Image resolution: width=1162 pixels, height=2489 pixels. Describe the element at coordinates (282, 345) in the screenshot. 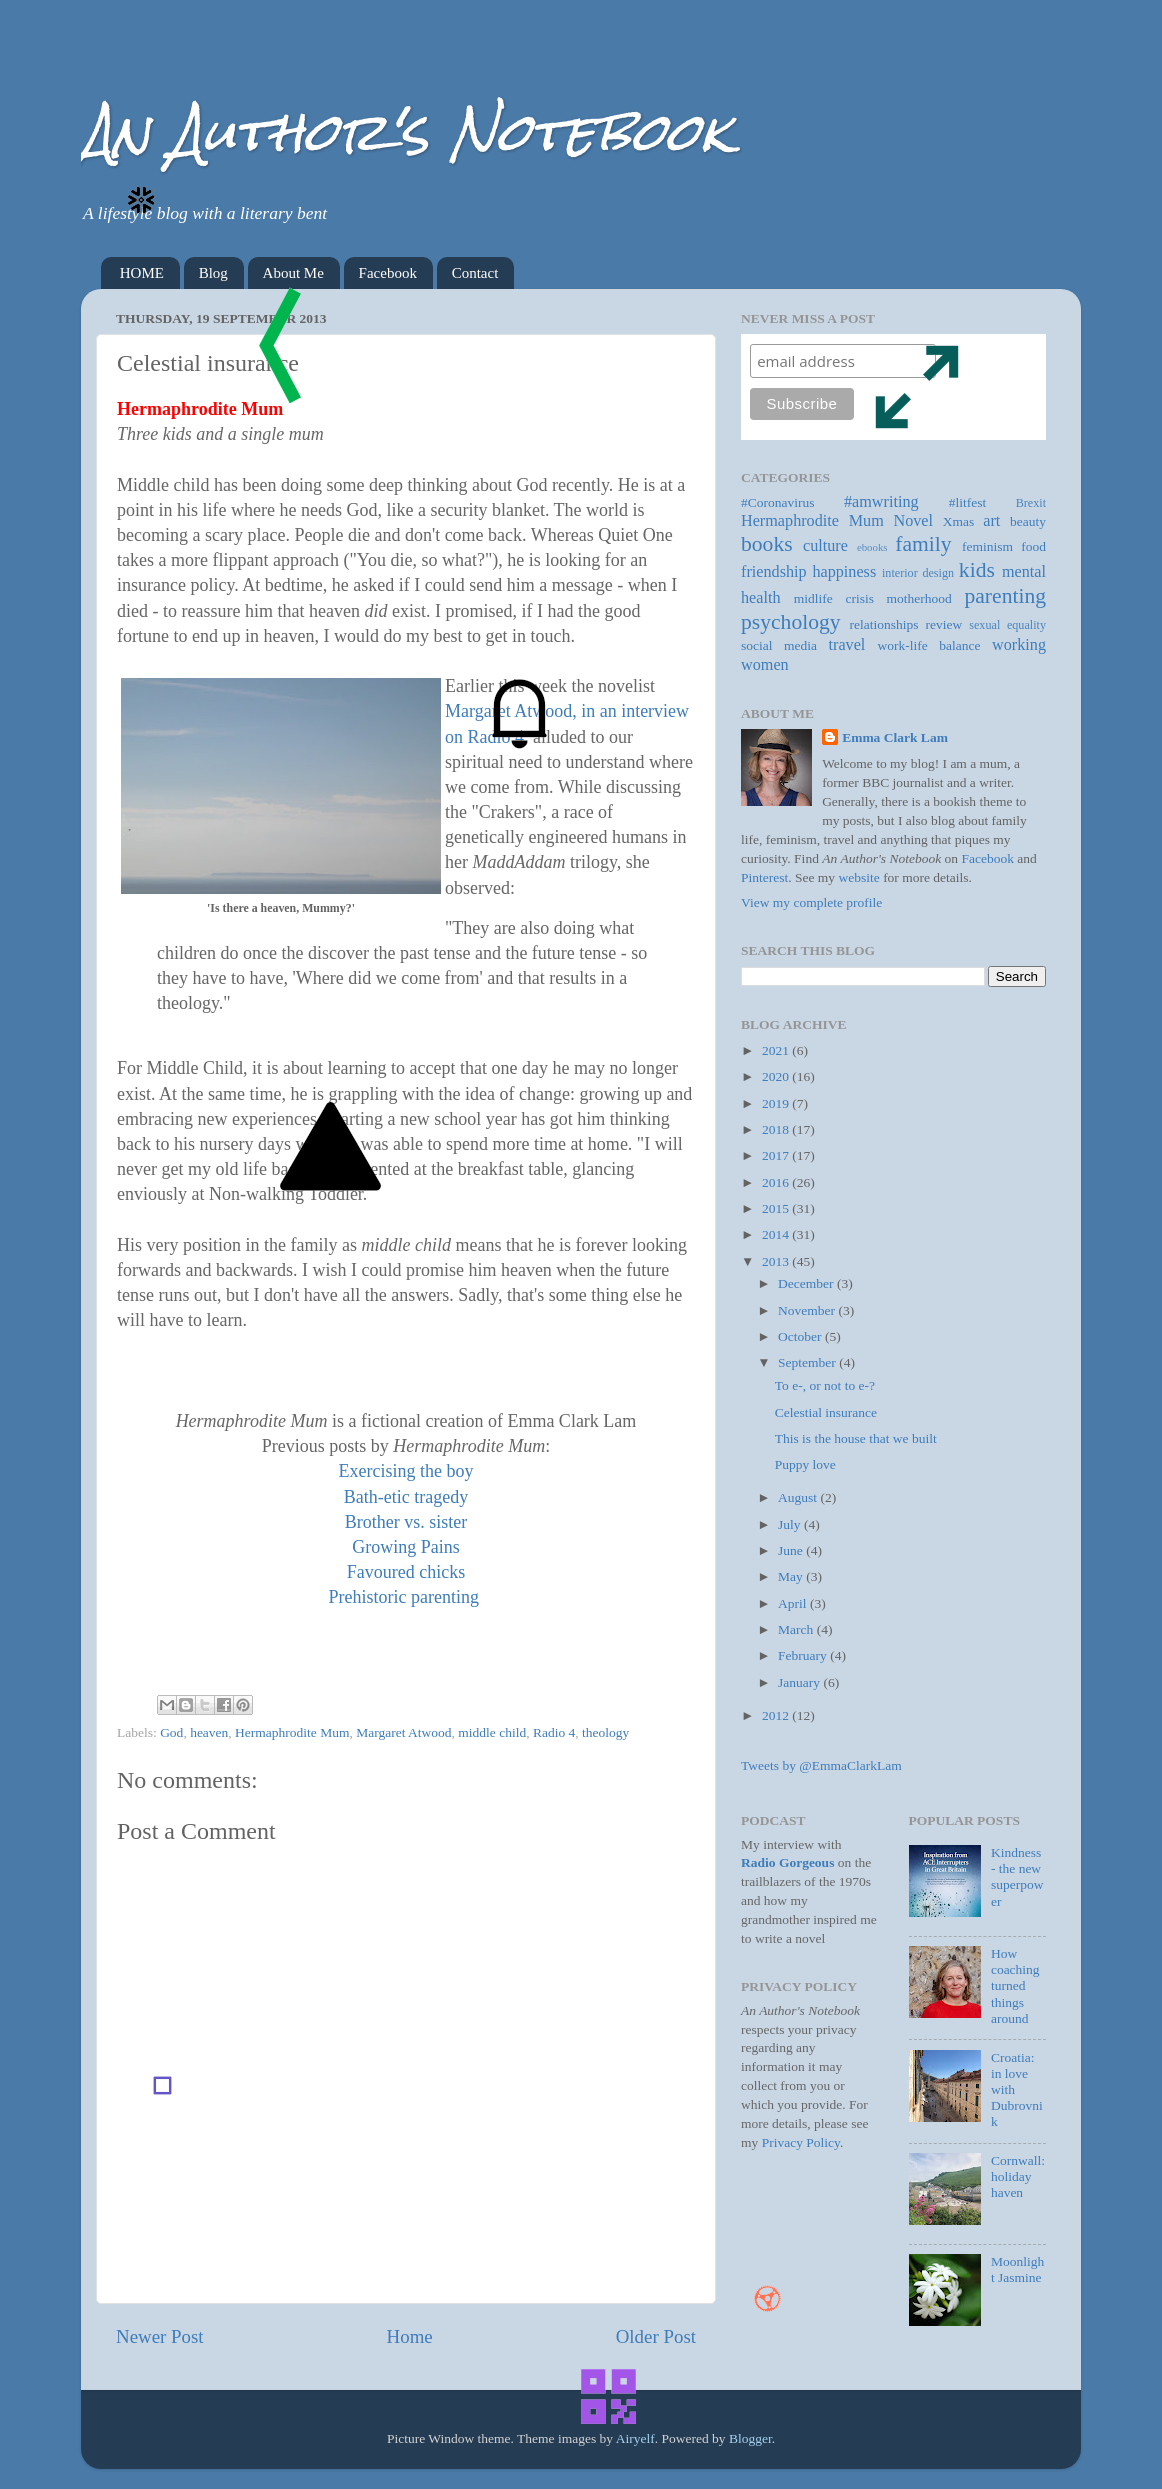

I see `go back to the previous screen` at that location.